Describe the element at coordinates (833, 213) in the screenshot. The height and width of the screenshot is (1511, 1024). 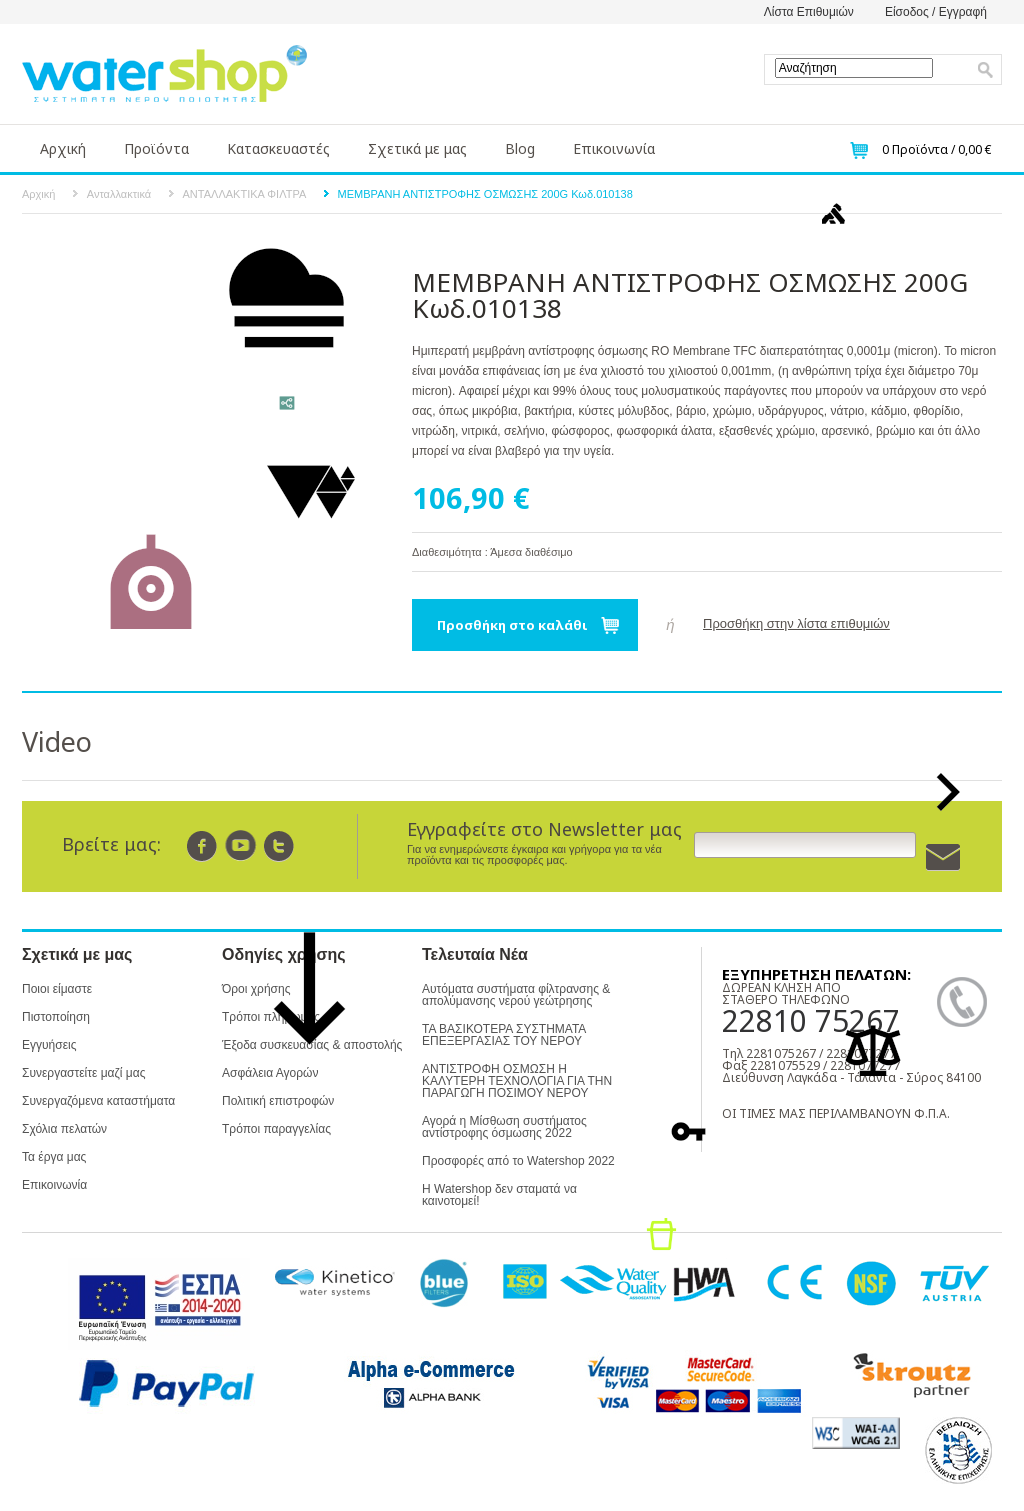
I see `Kong API gateway logo` at that location.